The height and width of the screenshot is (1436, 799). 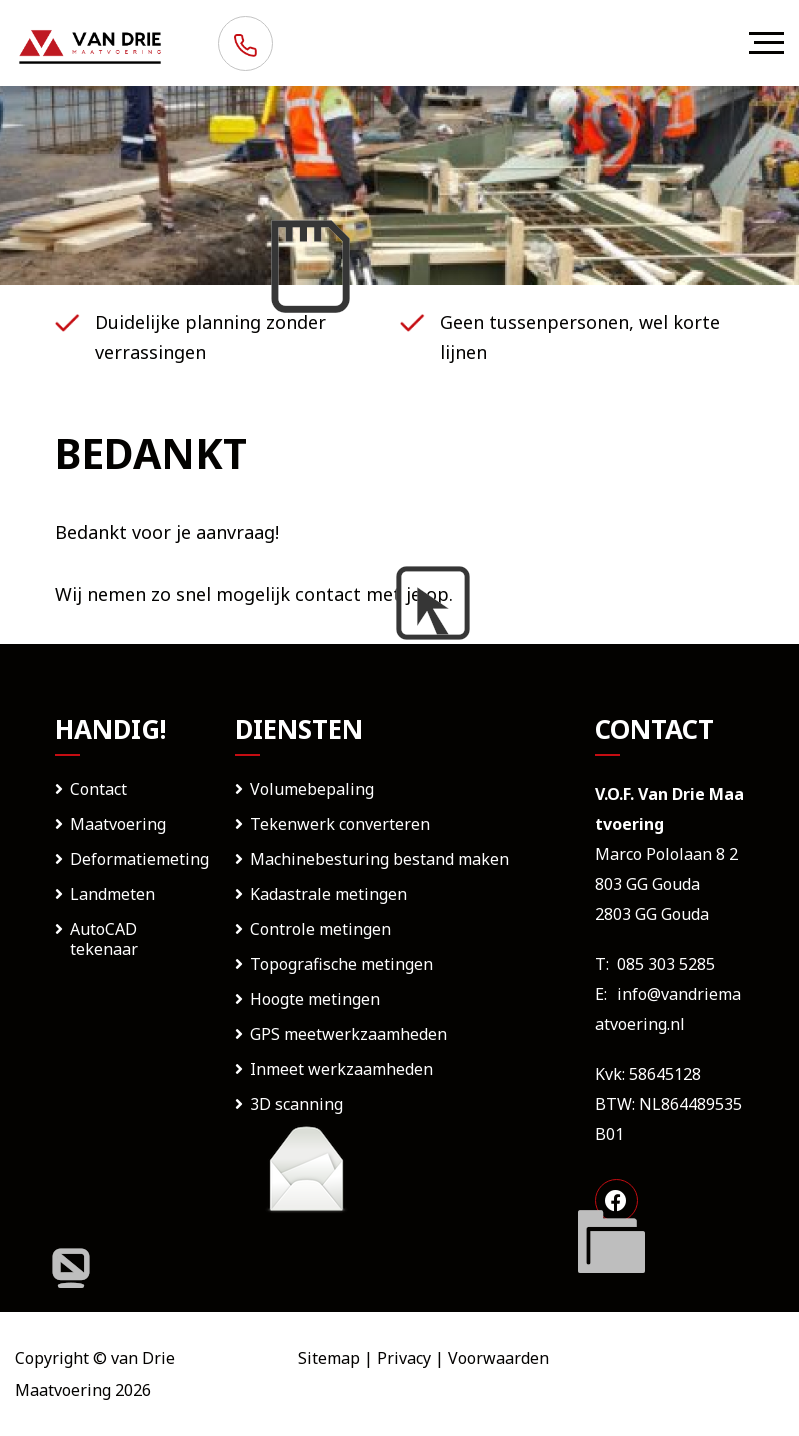 I want to click on open fusion app or automation tool, so click(x=433, y=603).